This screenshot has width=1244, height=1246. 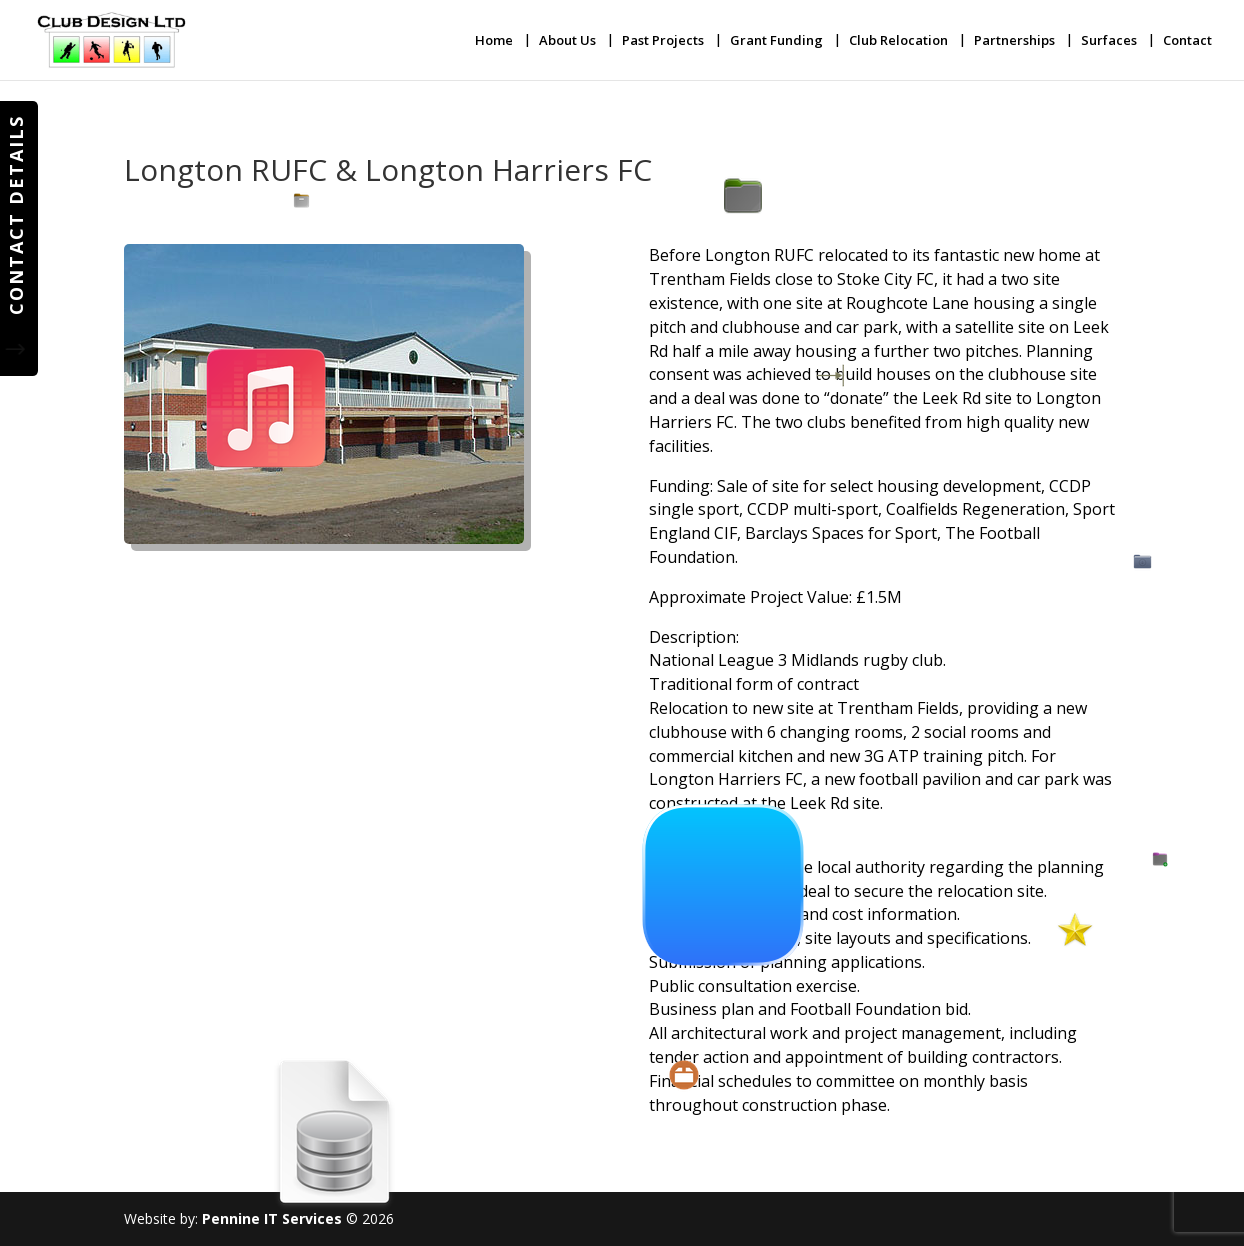 What do you see at coordinates (723, 885) in the screenshot?
I see `blank app icon template for customization` at bounding box center [723, 885].